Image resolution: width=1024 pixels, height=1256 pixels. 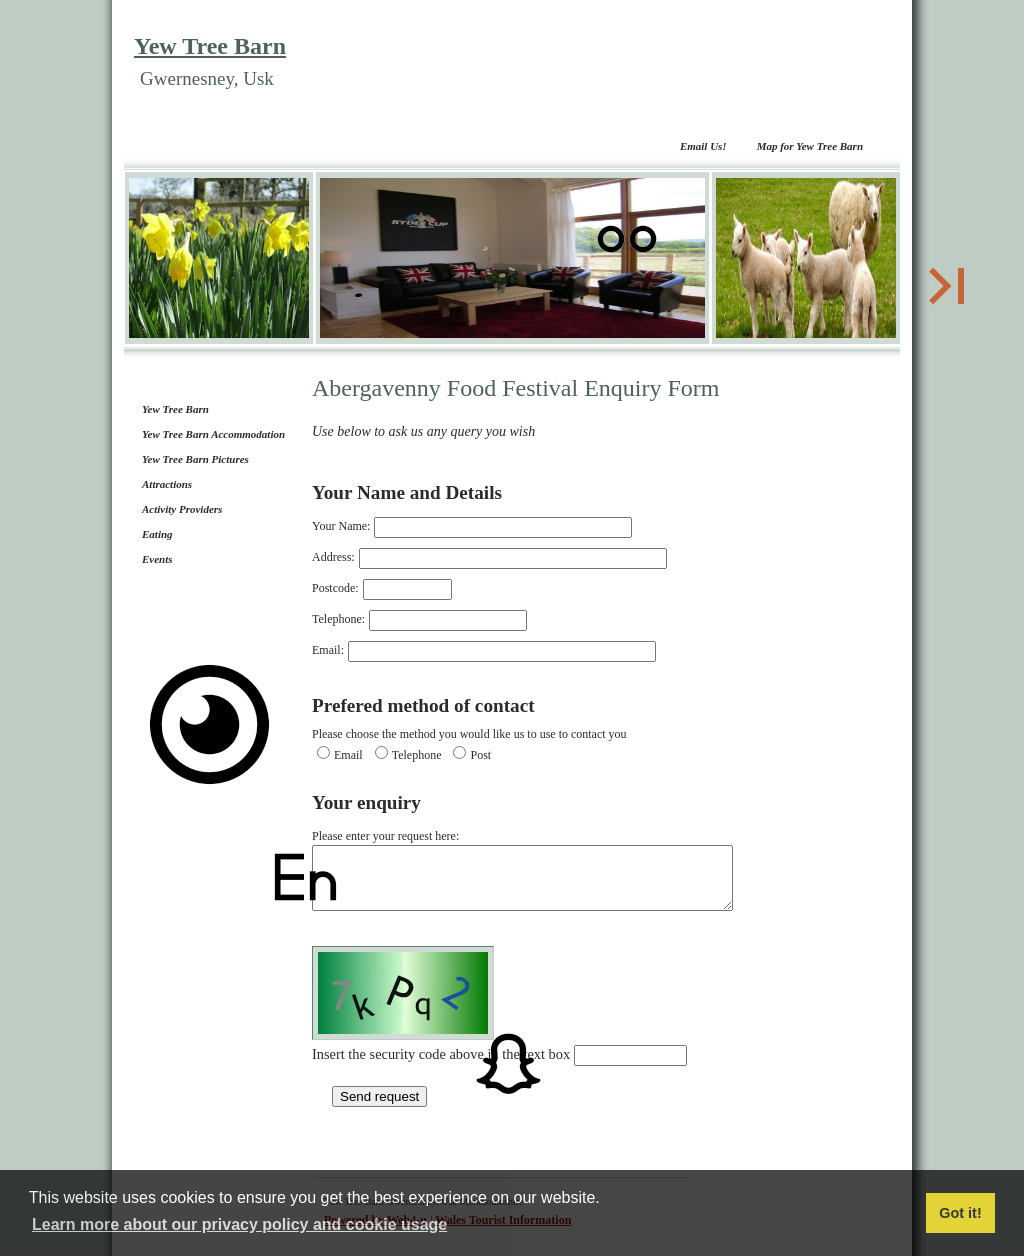 What do you see at coordinates (209, 724) in the screenshot?
I see `view or preview content` at bounding box center [209, 724].